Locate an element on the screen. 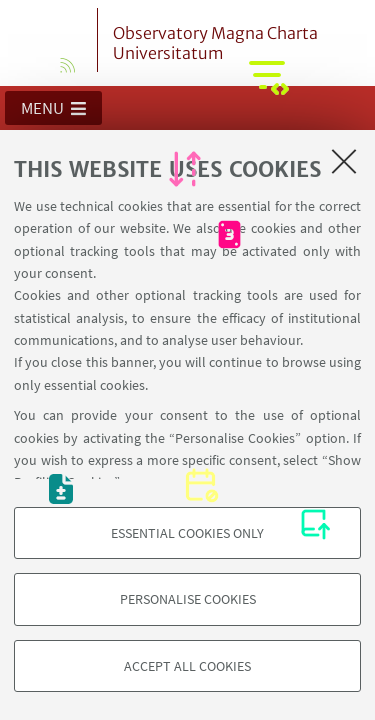  filter results by code or script is located at coordinates (267, 75).